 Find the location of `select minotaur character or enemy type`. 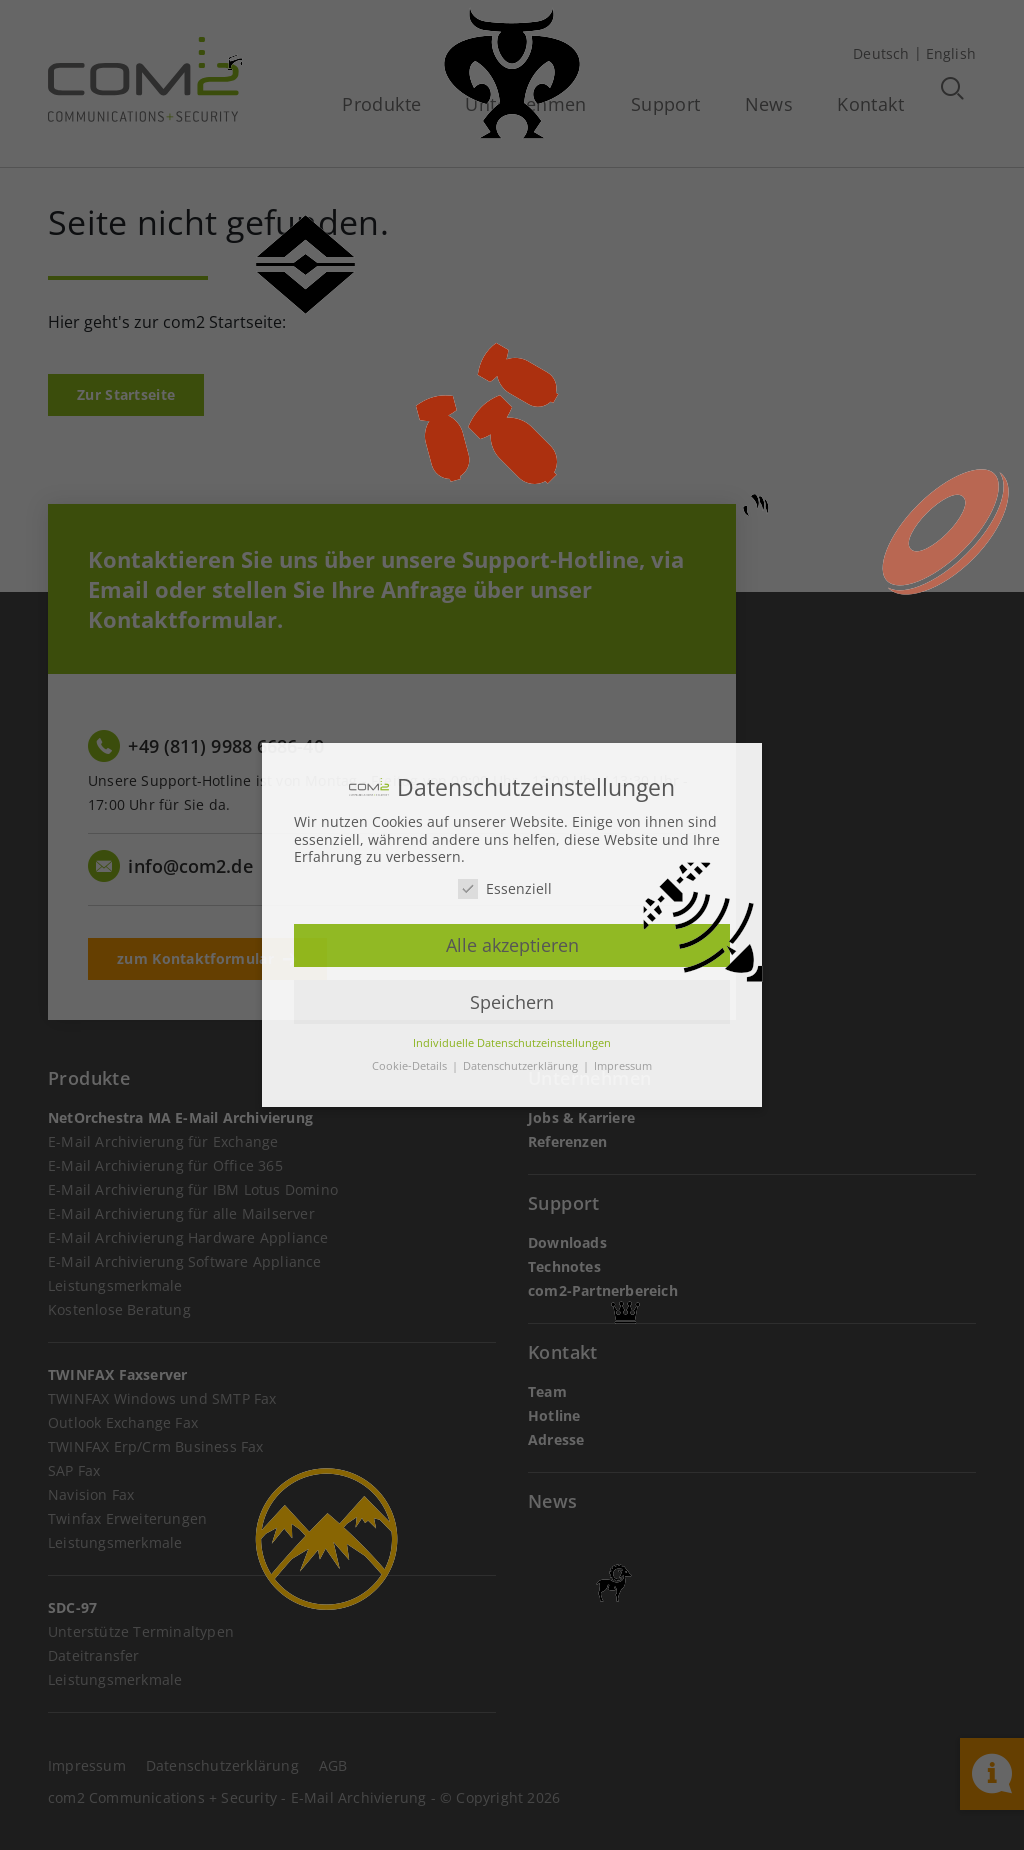

select minotaur character or enemy type is located at coordinates (511, 74).